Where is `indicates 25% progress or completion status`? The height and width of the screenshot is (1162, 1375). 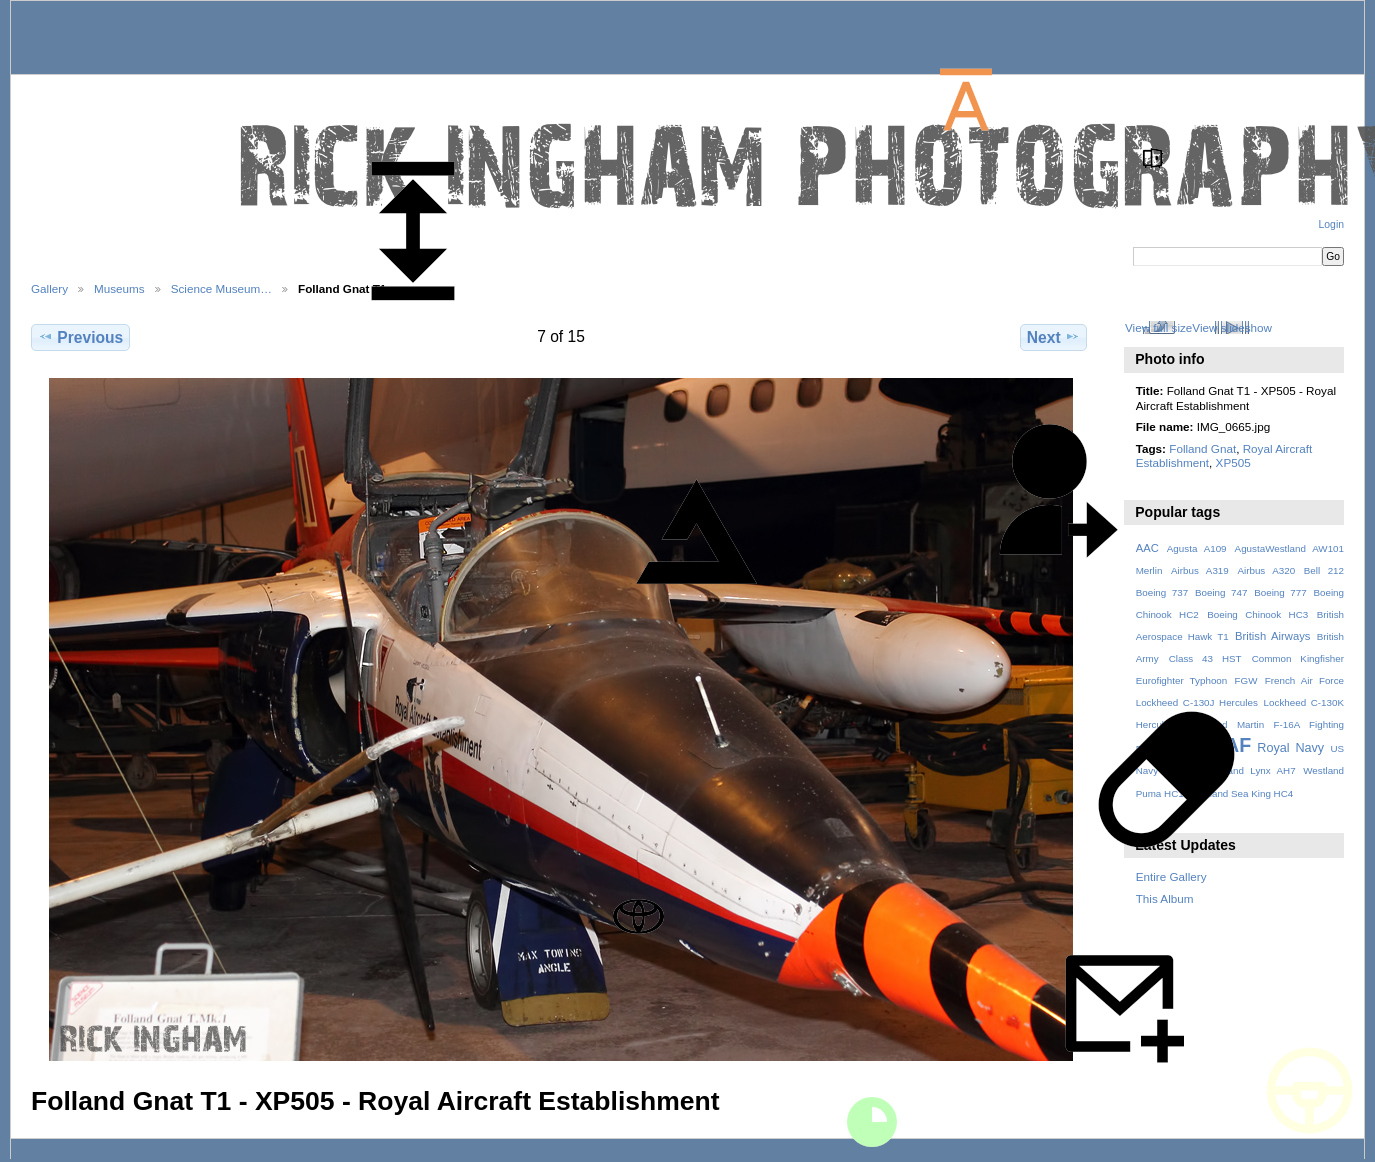 indicates 25% progress or completion status is located at coordinates (872, 1122).